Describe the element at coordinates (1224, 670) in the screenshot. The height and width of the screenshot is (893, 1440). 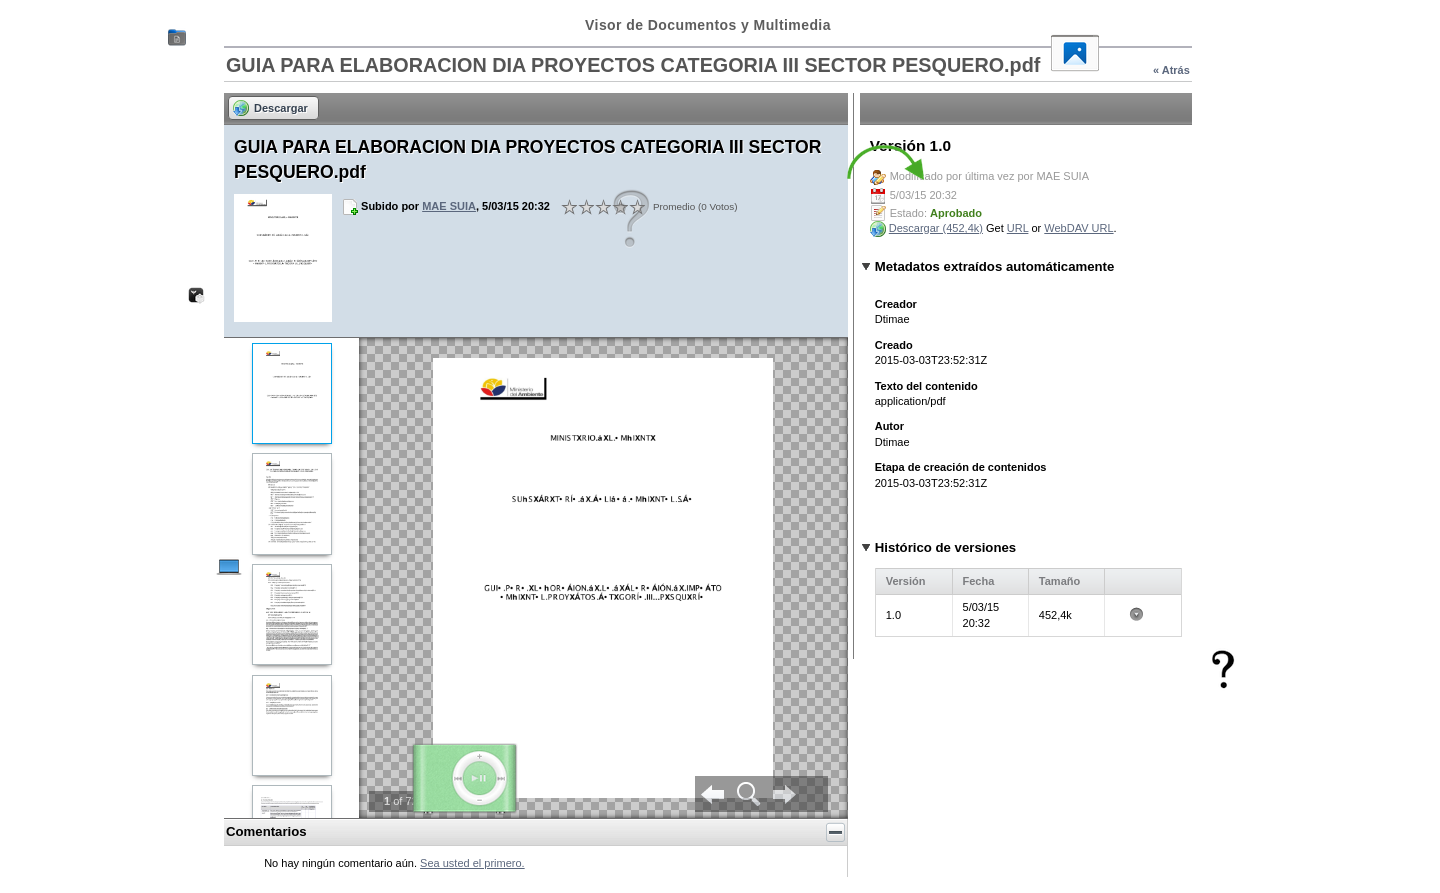
I see `access help documentation or support` at that location.